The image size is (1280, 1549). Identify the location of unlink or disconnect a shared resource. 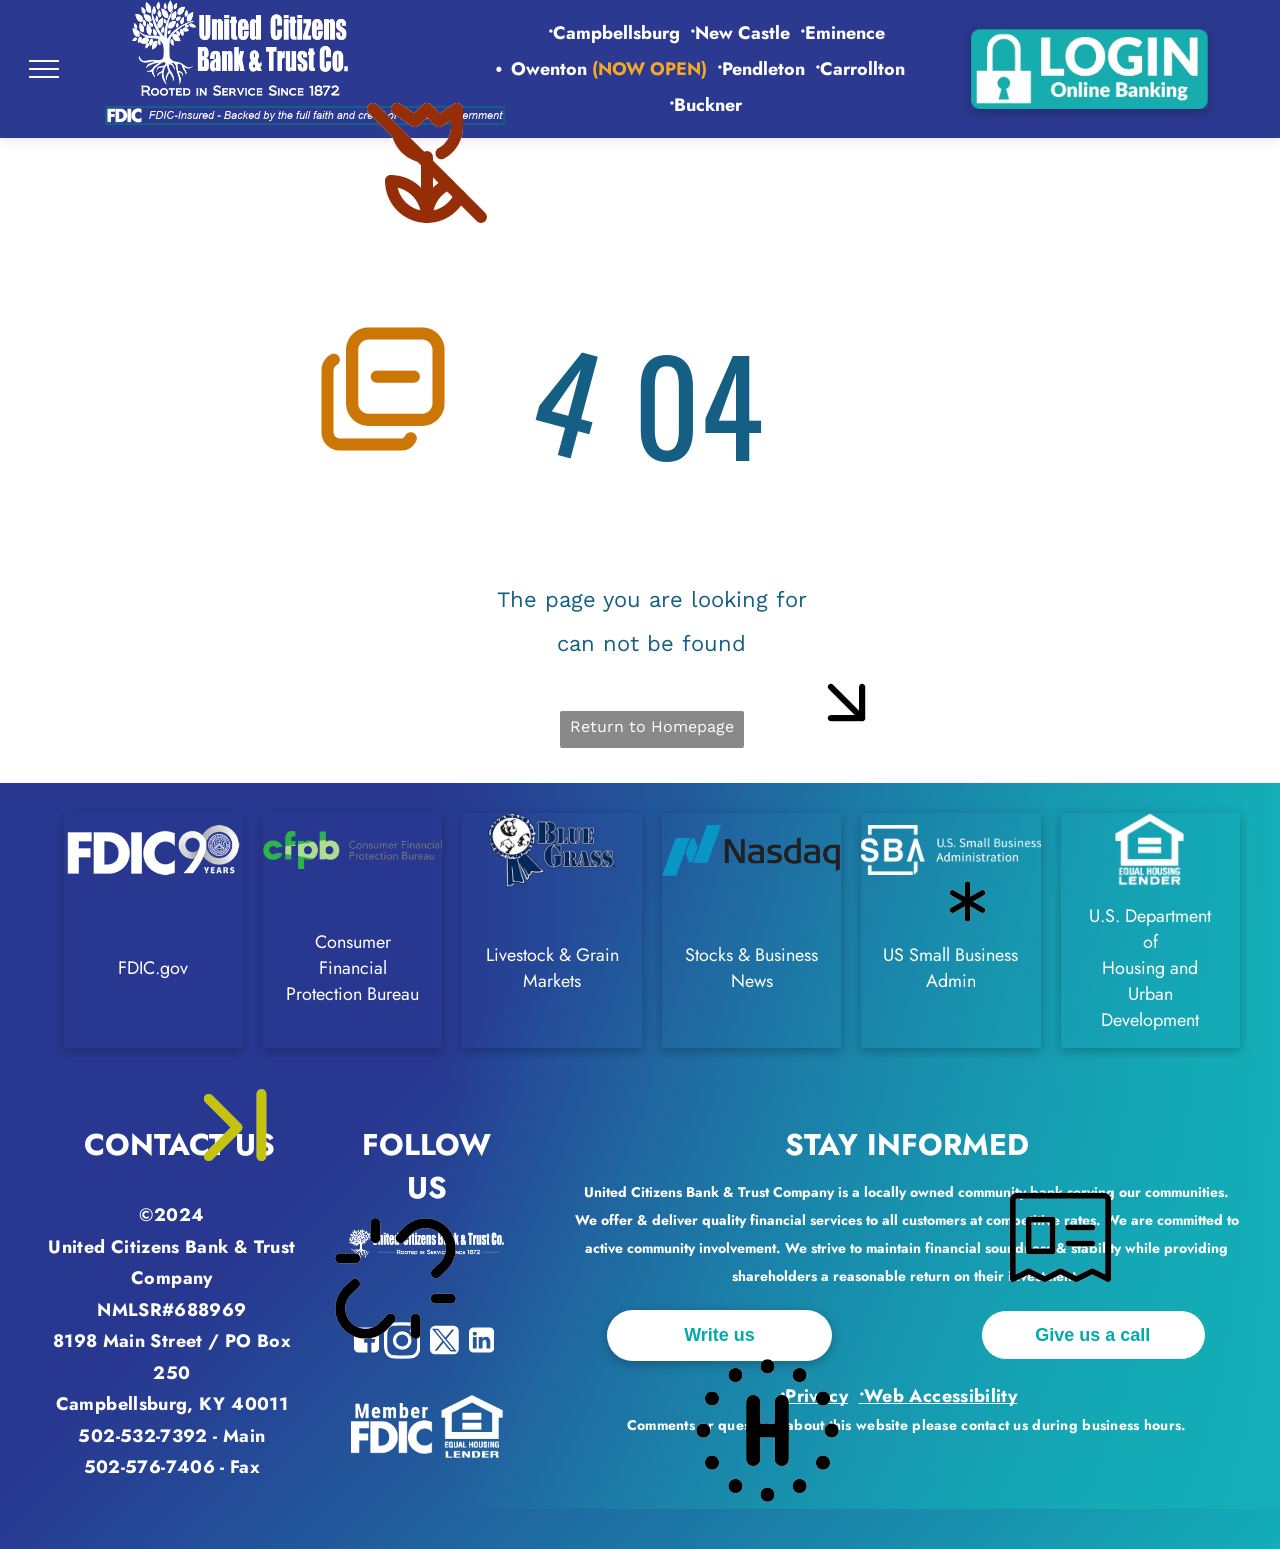
(395, 1278).